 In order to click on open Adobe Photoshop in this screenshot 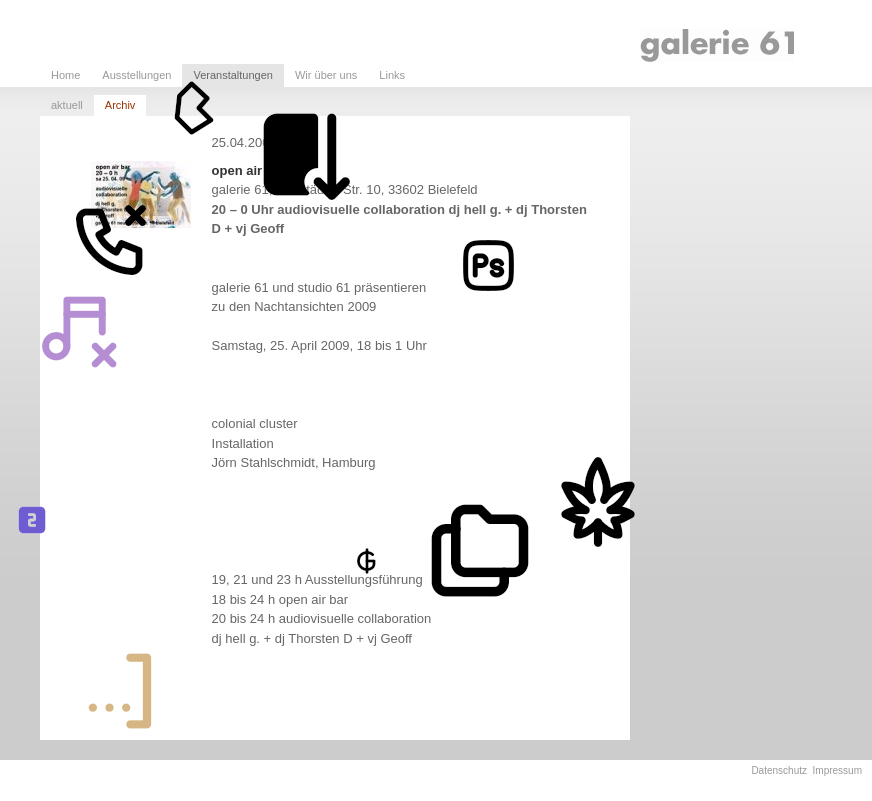, I will do `click(488, 265)`.